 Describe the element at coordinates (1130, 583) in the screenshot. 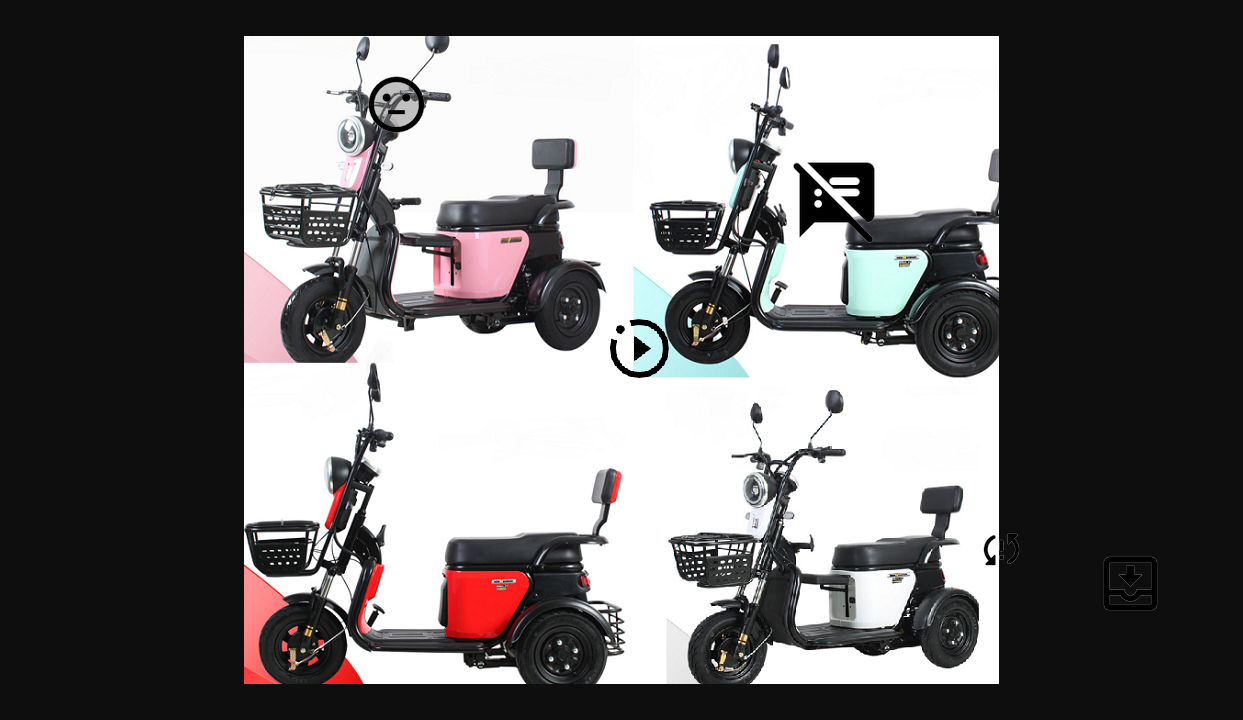

I see `move message to inbox` at that location.